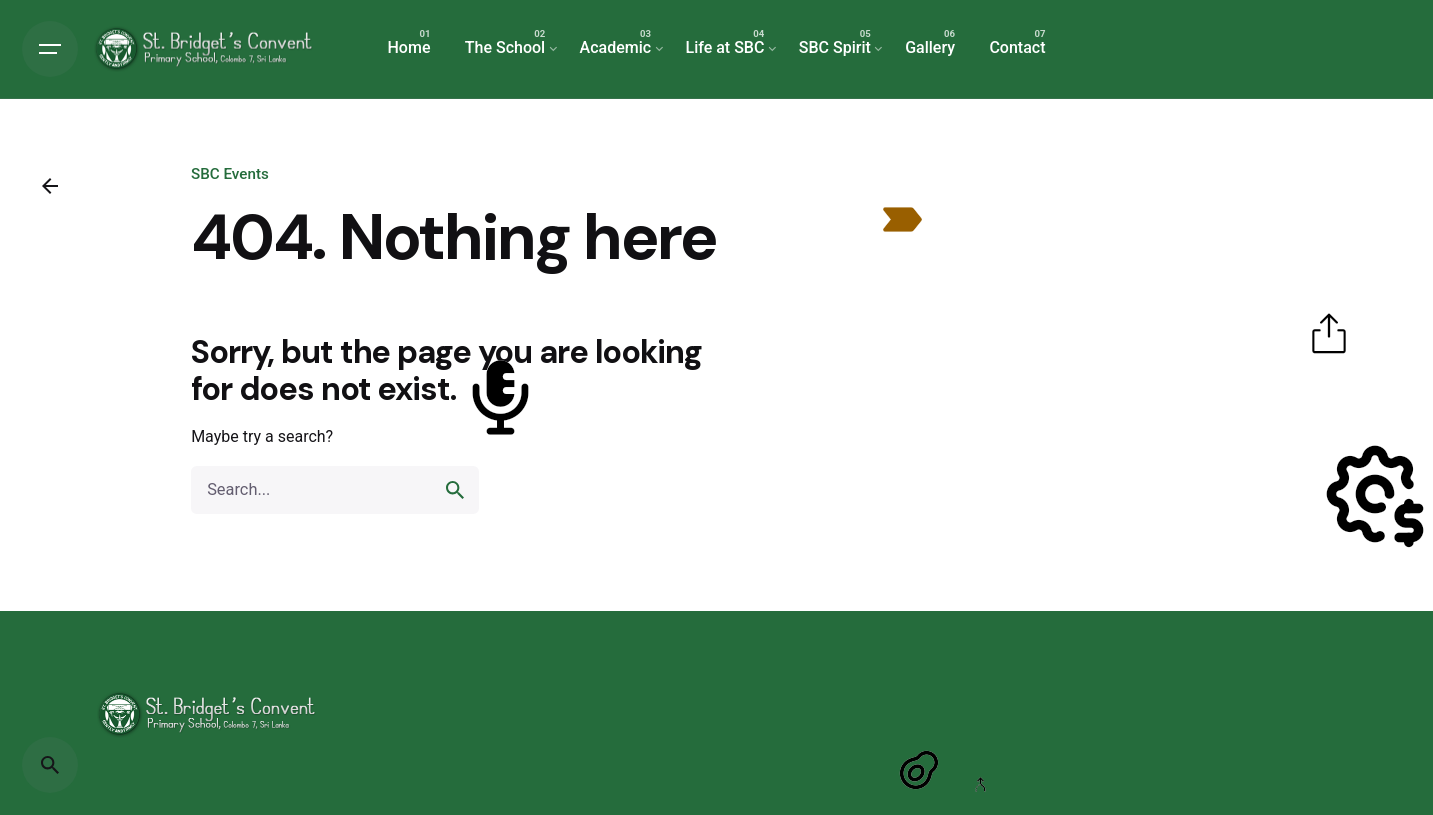 The width and height of the screenshot is (1433, 815). I want to click on merge content from right side, so click(980, 784).